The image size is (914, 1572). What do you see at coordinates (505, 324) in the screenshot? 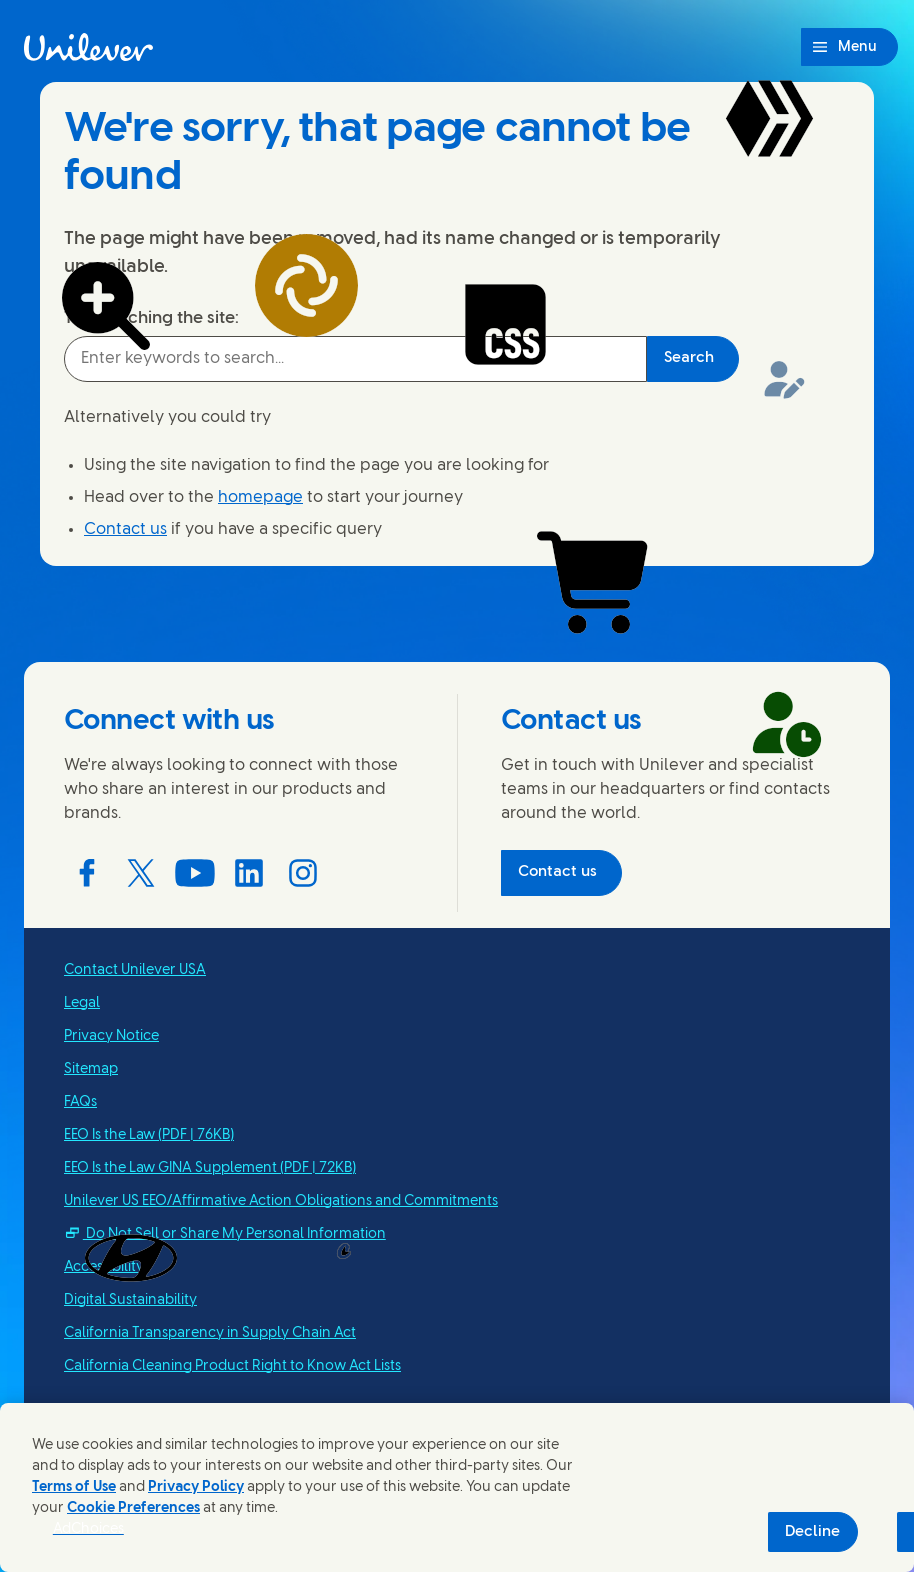
I see `CSS programming language logo` at bounding box center [505, 324].